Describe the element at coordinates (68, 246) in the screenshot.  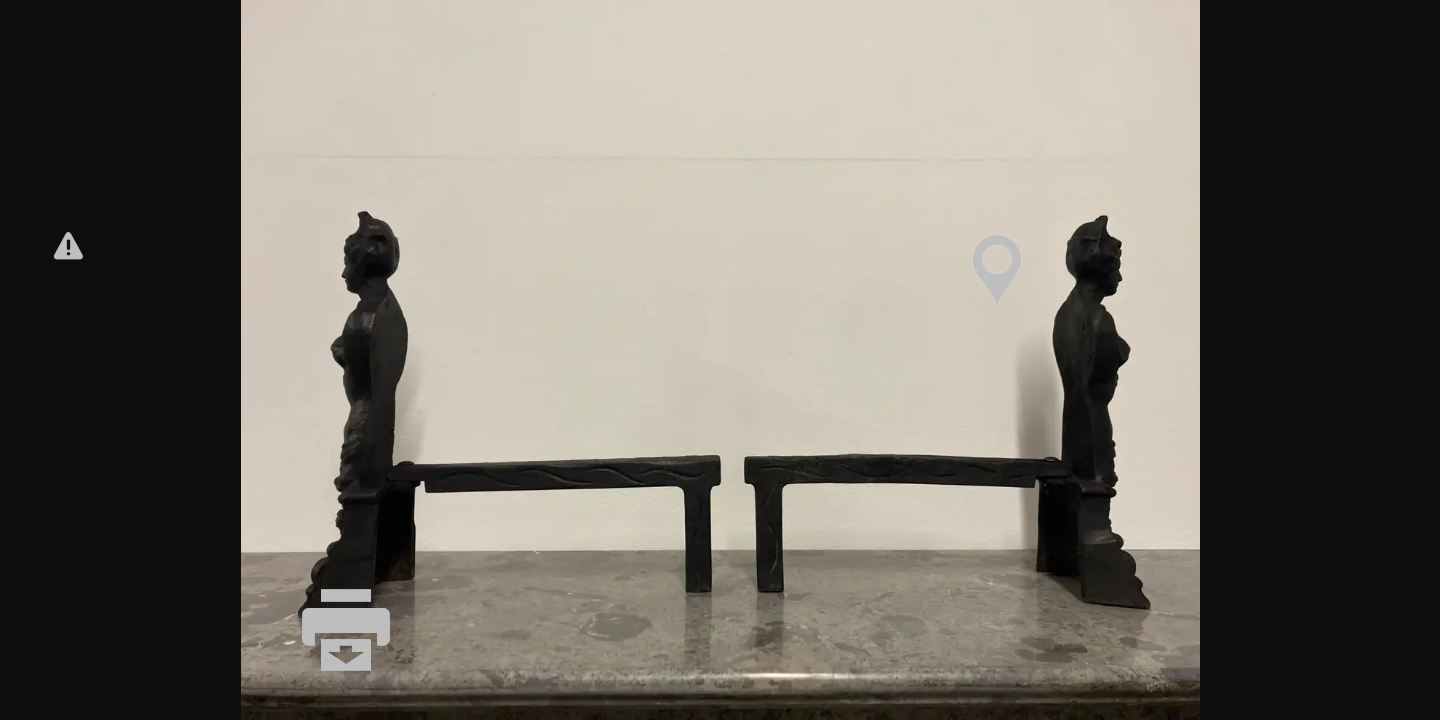
I see `indicates a warning or caution in a dialog` at that location.